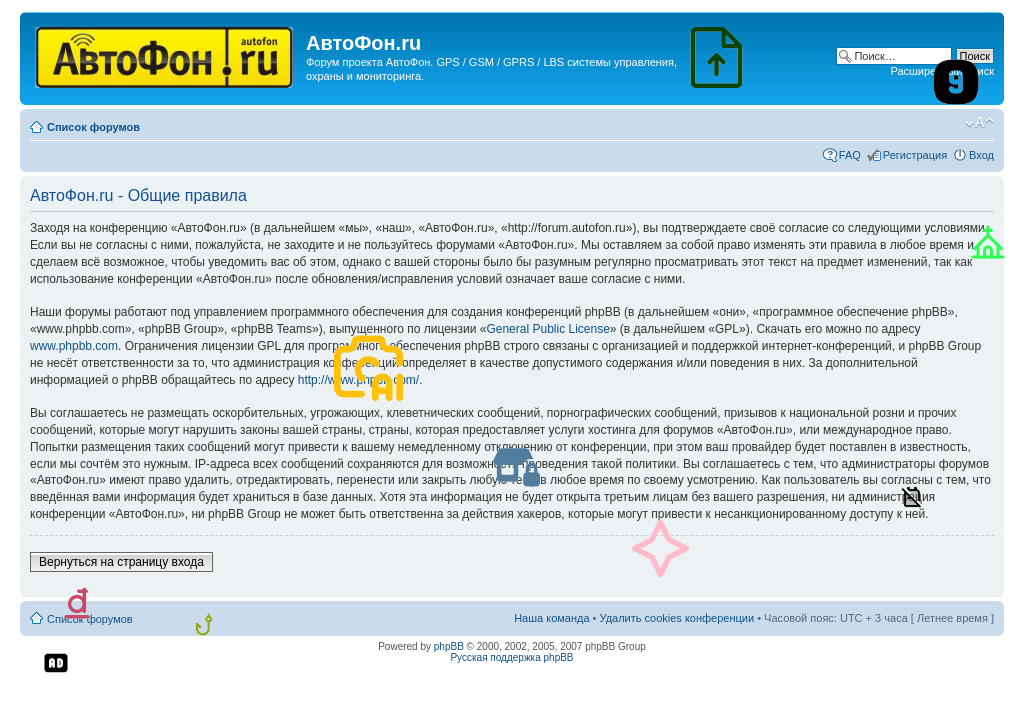 The image size is (1024, 727). Describe the element at coordinates (988, 242) in the screenshot. I see `view nearby churches or places of worship` at that location.